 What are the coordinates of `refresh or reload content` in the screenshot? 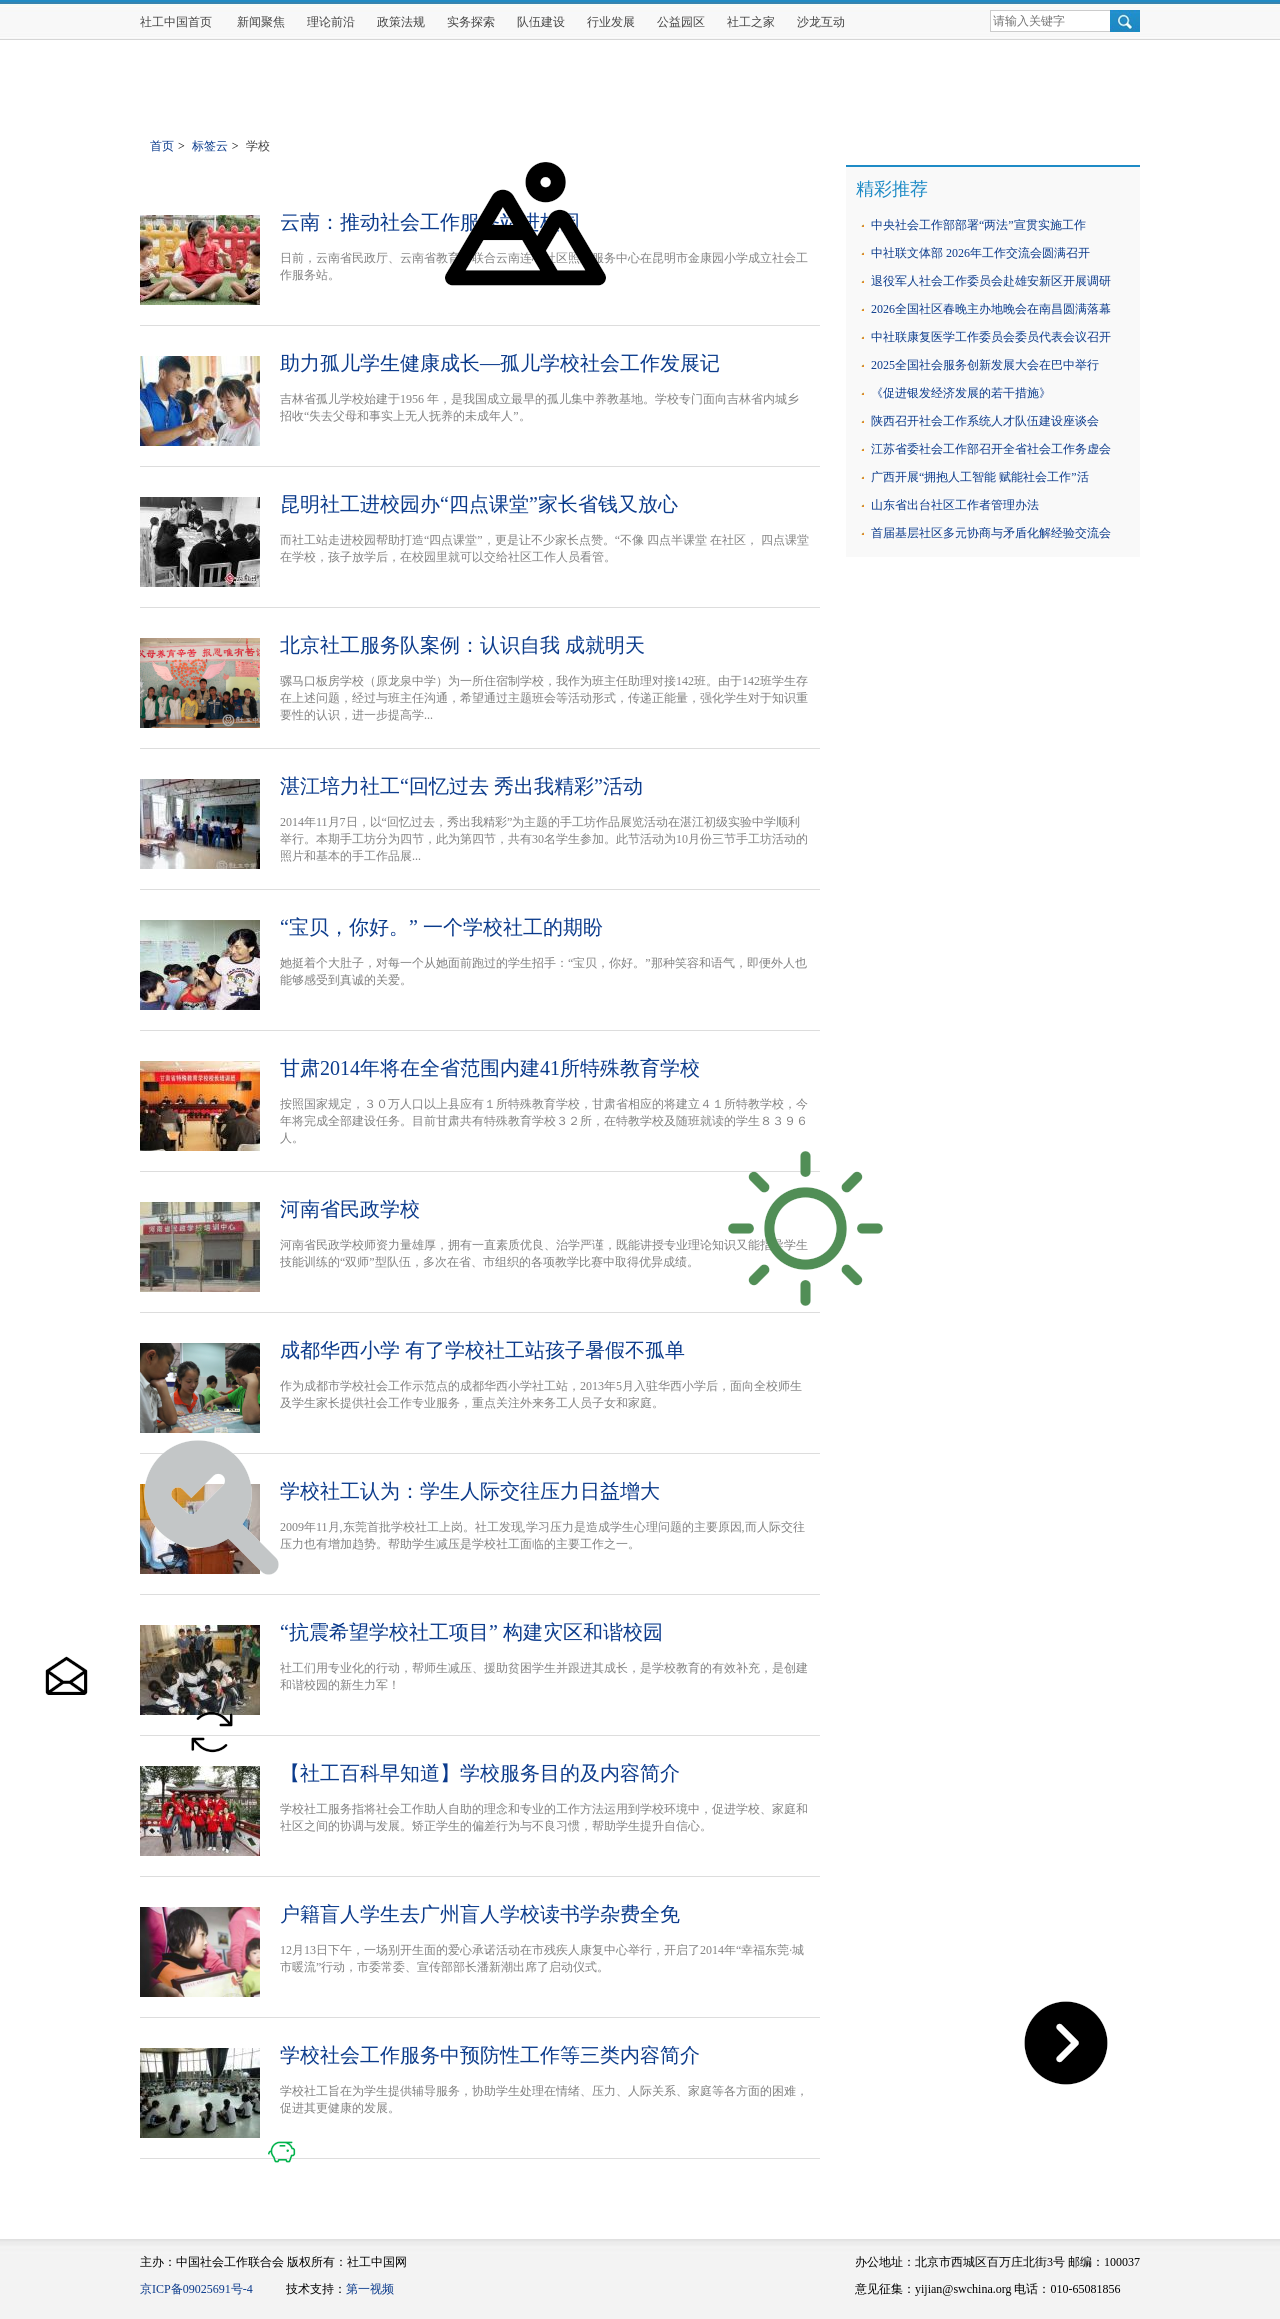 It's located at (212, 1732).